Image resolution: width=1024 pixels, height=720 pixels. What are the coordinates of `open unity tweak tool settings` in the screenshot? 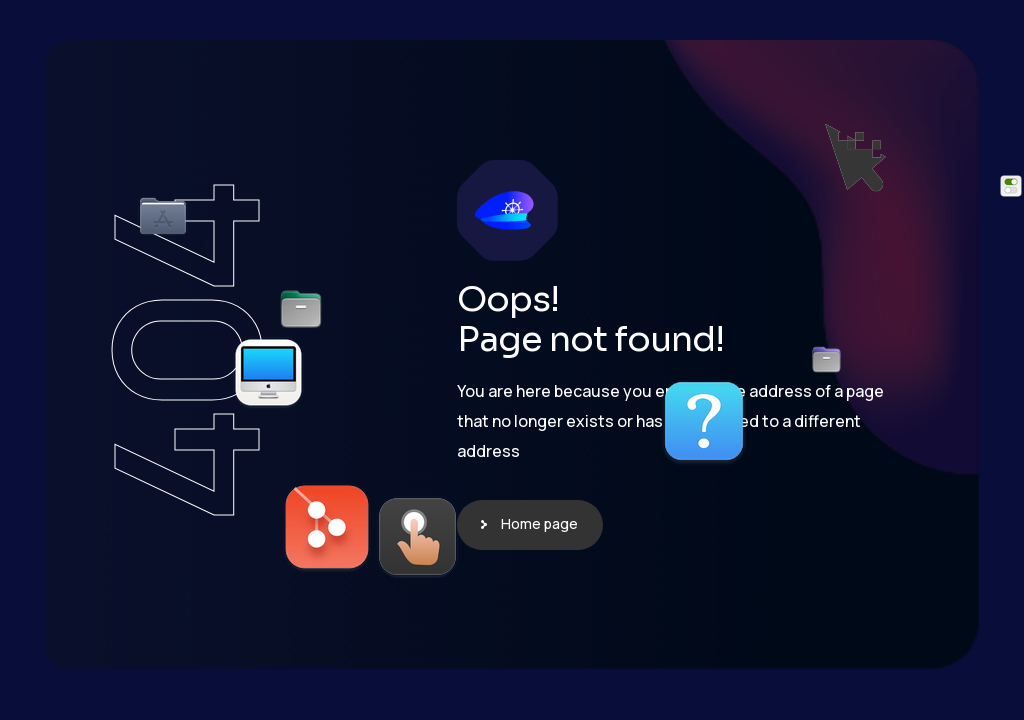 It's located at (1011, 186).